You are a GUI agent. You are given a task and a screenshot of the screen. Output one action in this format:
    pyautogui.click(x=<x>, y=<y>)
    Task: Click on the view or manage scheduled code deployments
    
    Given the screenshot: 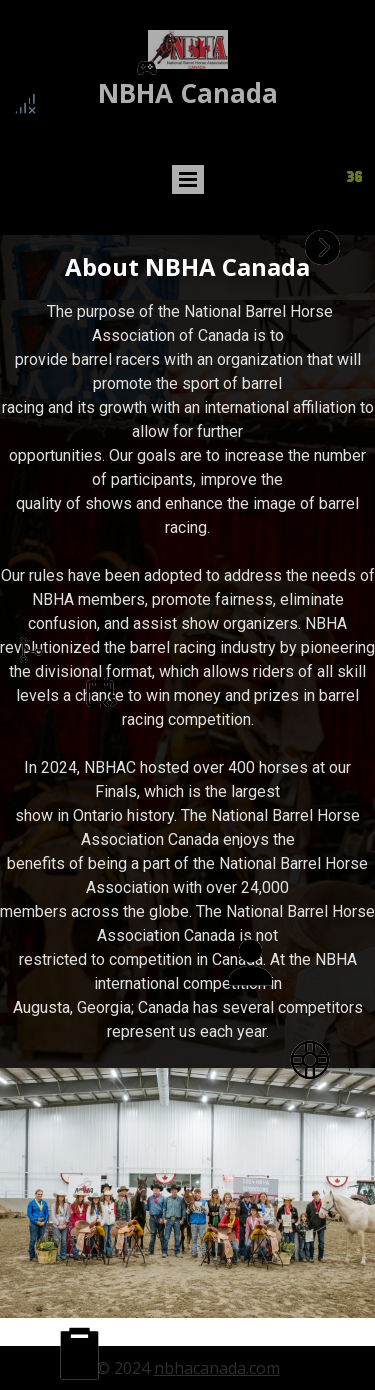 What is the action you would take?
    pyautogui.click(x=100, y=692)
    